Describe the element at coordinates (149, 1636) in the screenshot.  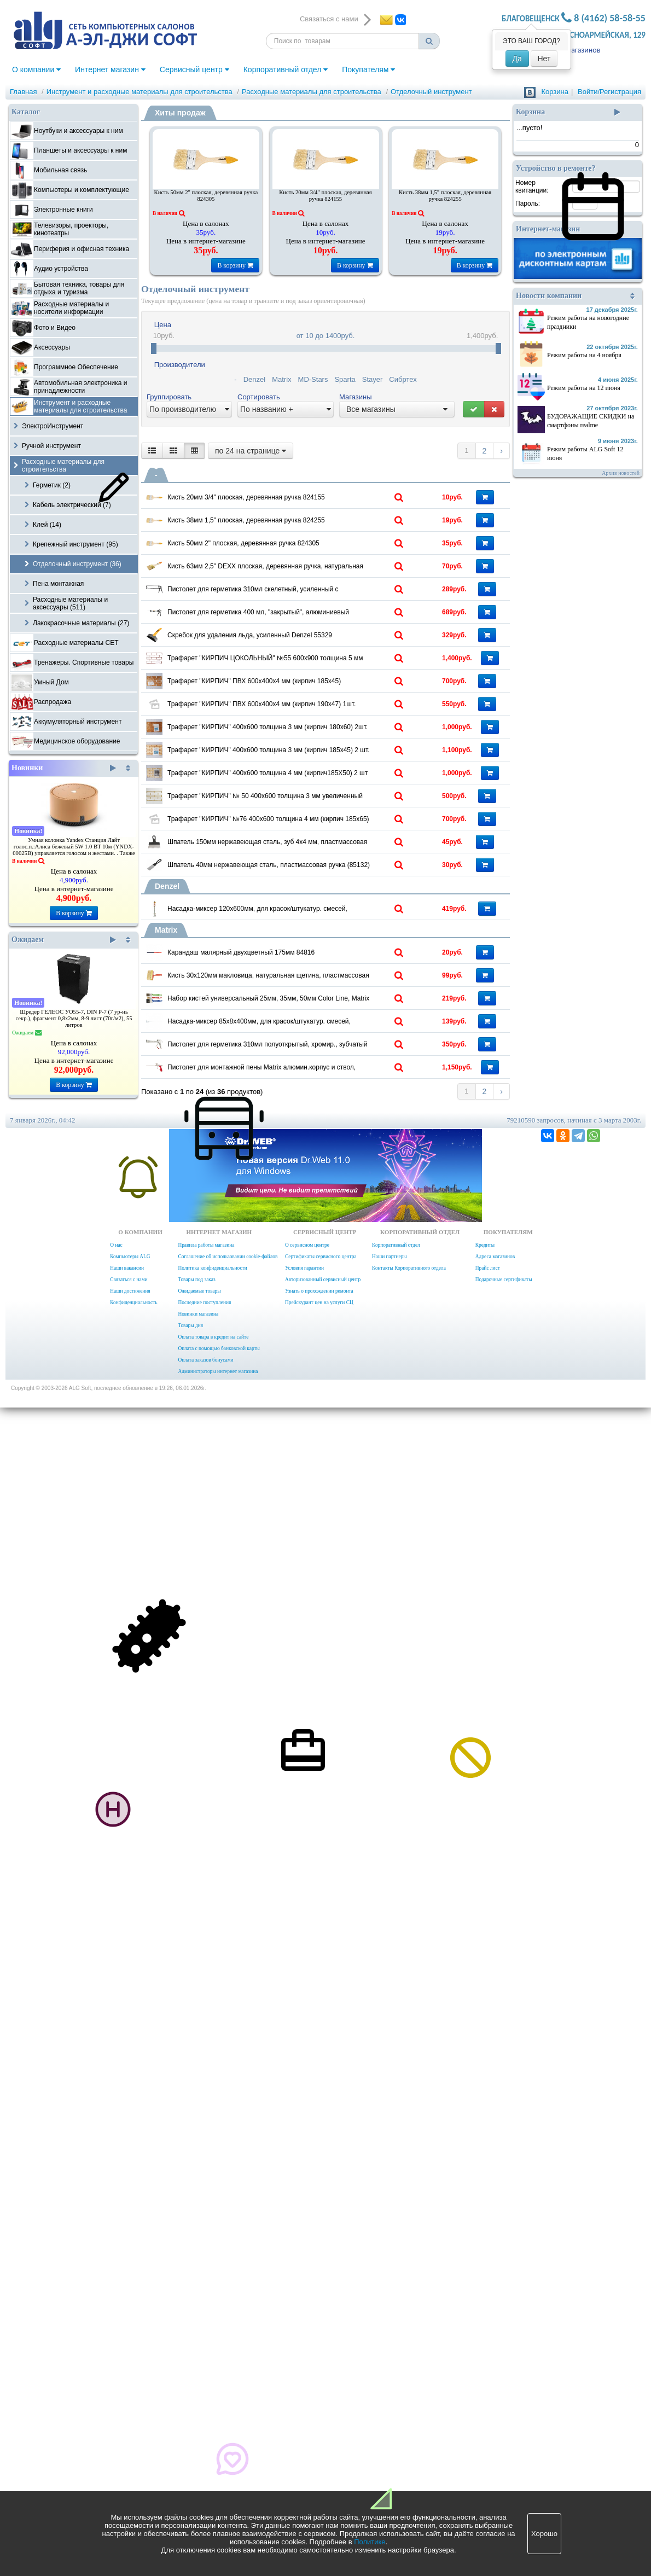
I see `indicates microbiology or bacterial content` at that location.